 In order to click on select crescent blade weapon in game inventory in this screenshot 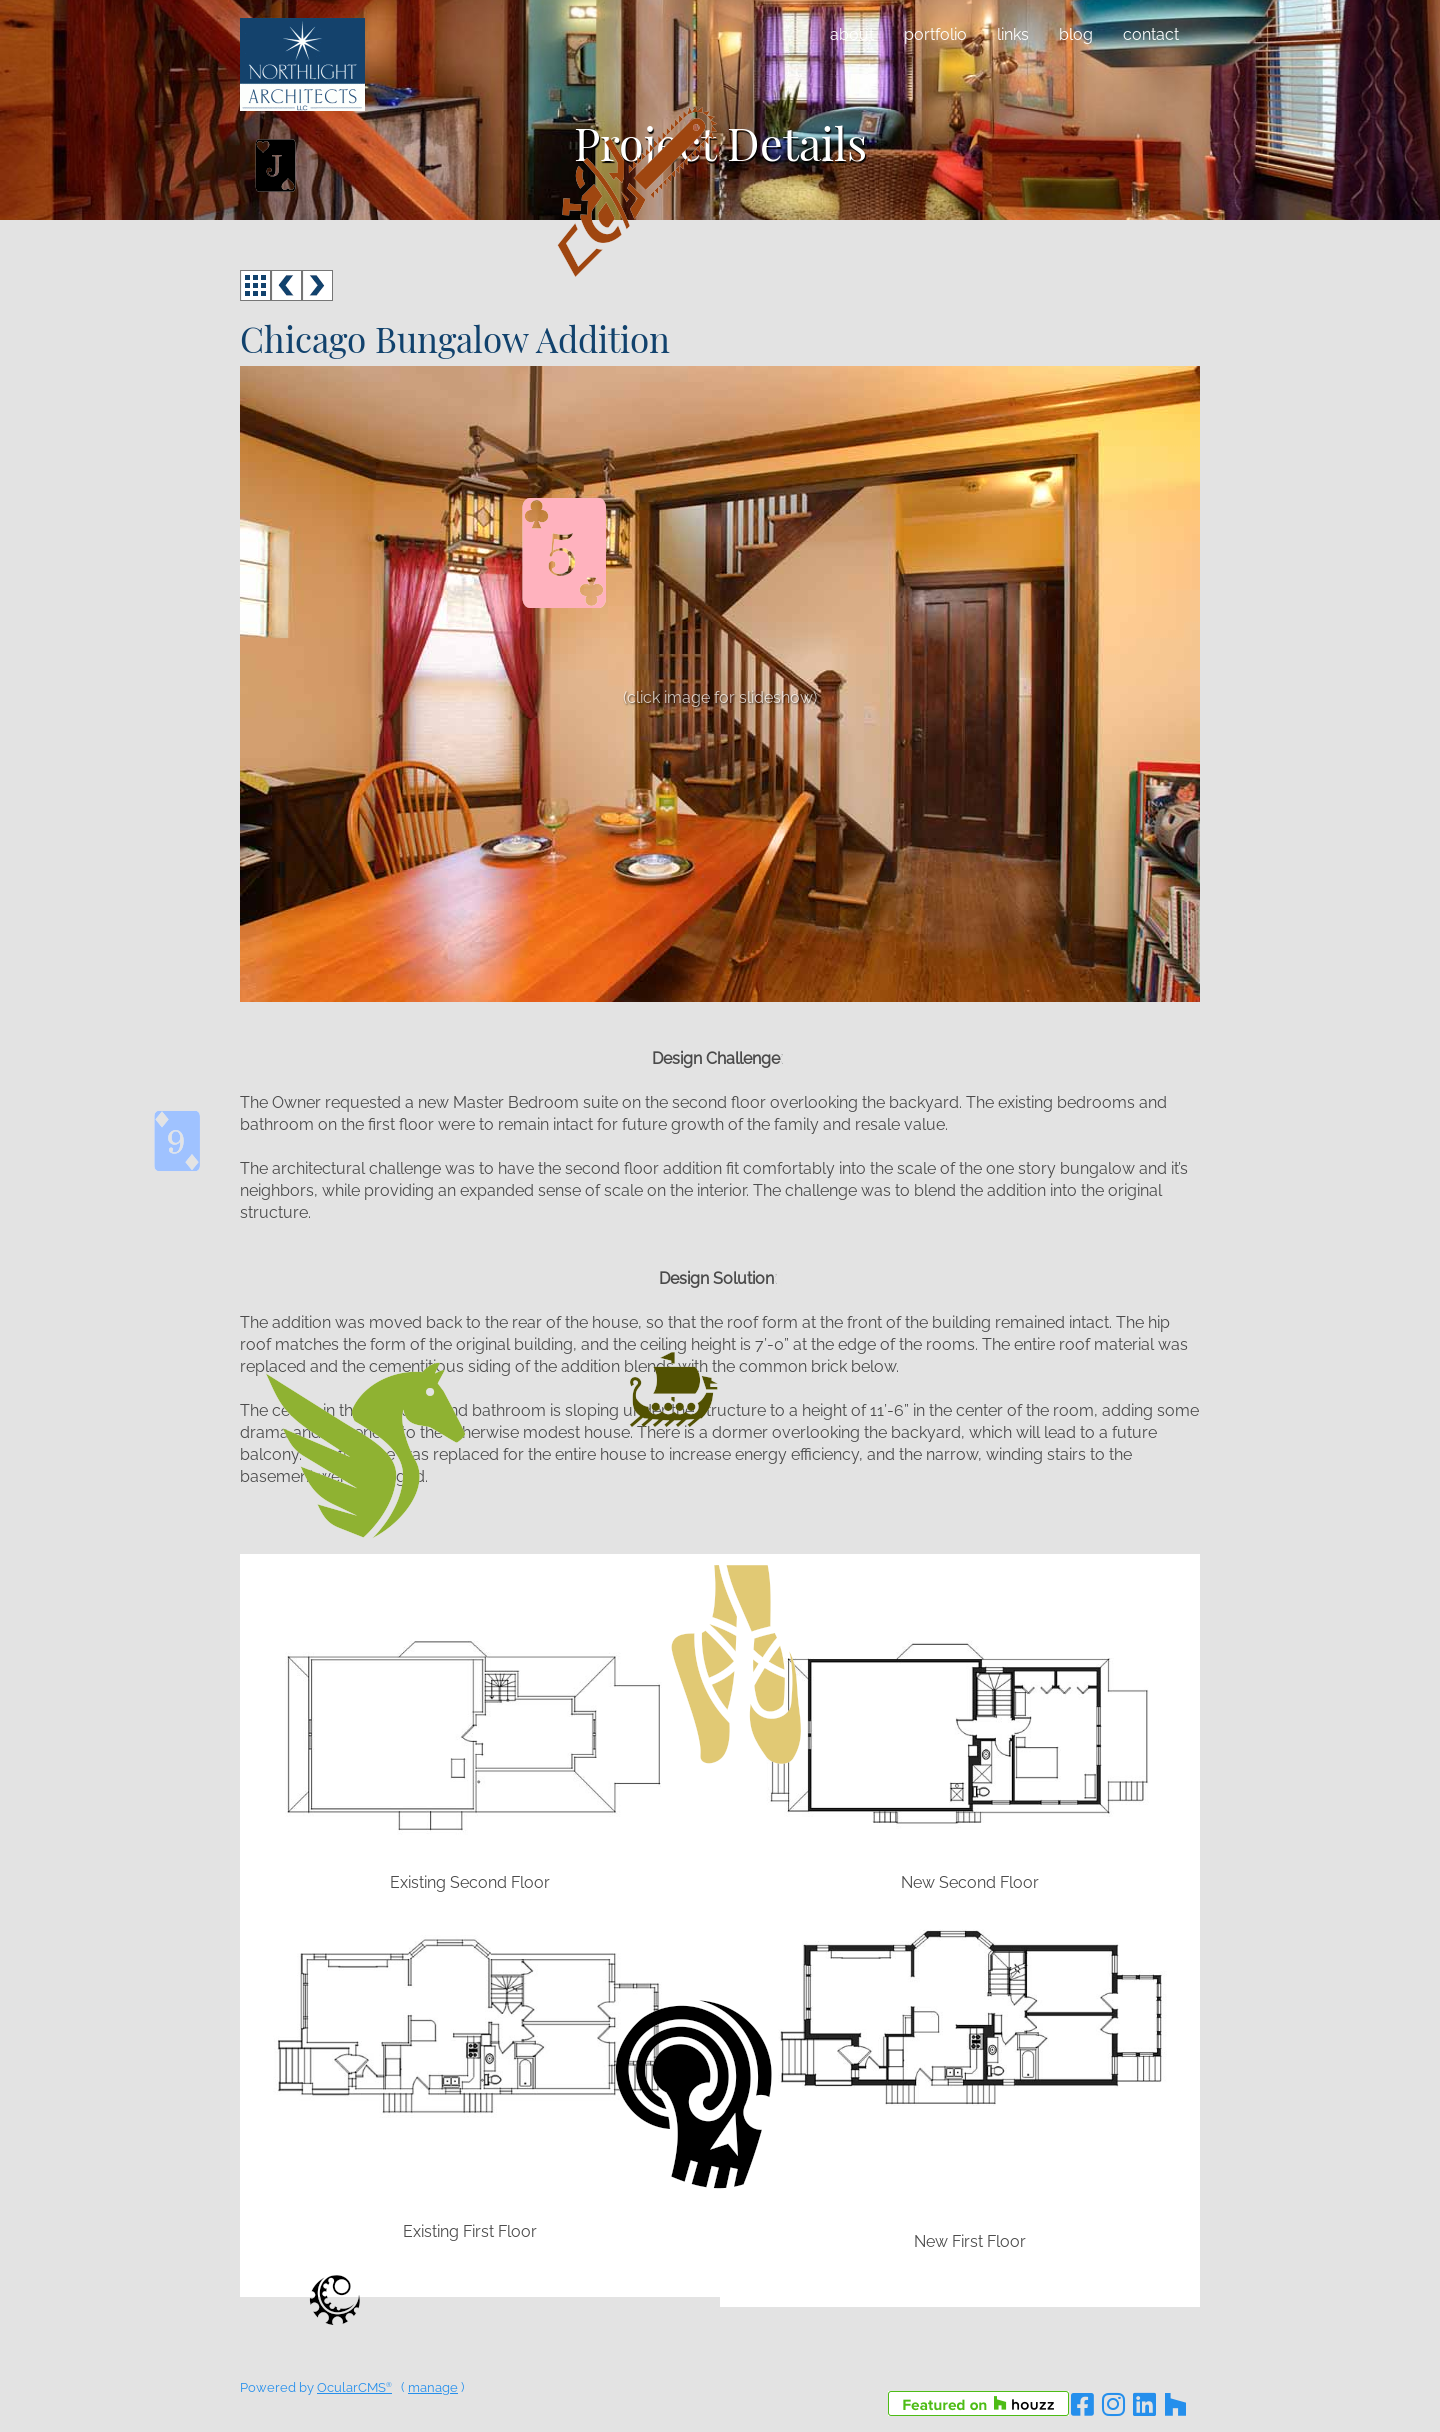, I will do `click(335, 2300)`.